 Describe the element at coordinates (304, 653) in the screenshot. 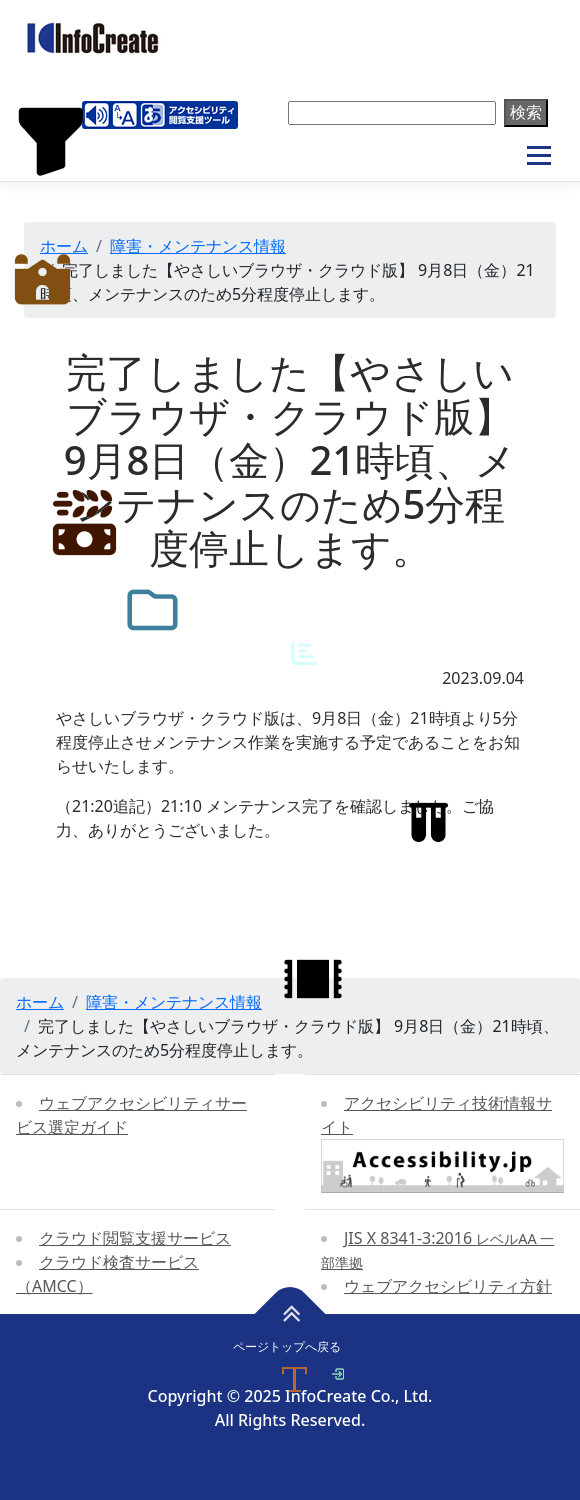

I see `view analytics or statistics` at that location.